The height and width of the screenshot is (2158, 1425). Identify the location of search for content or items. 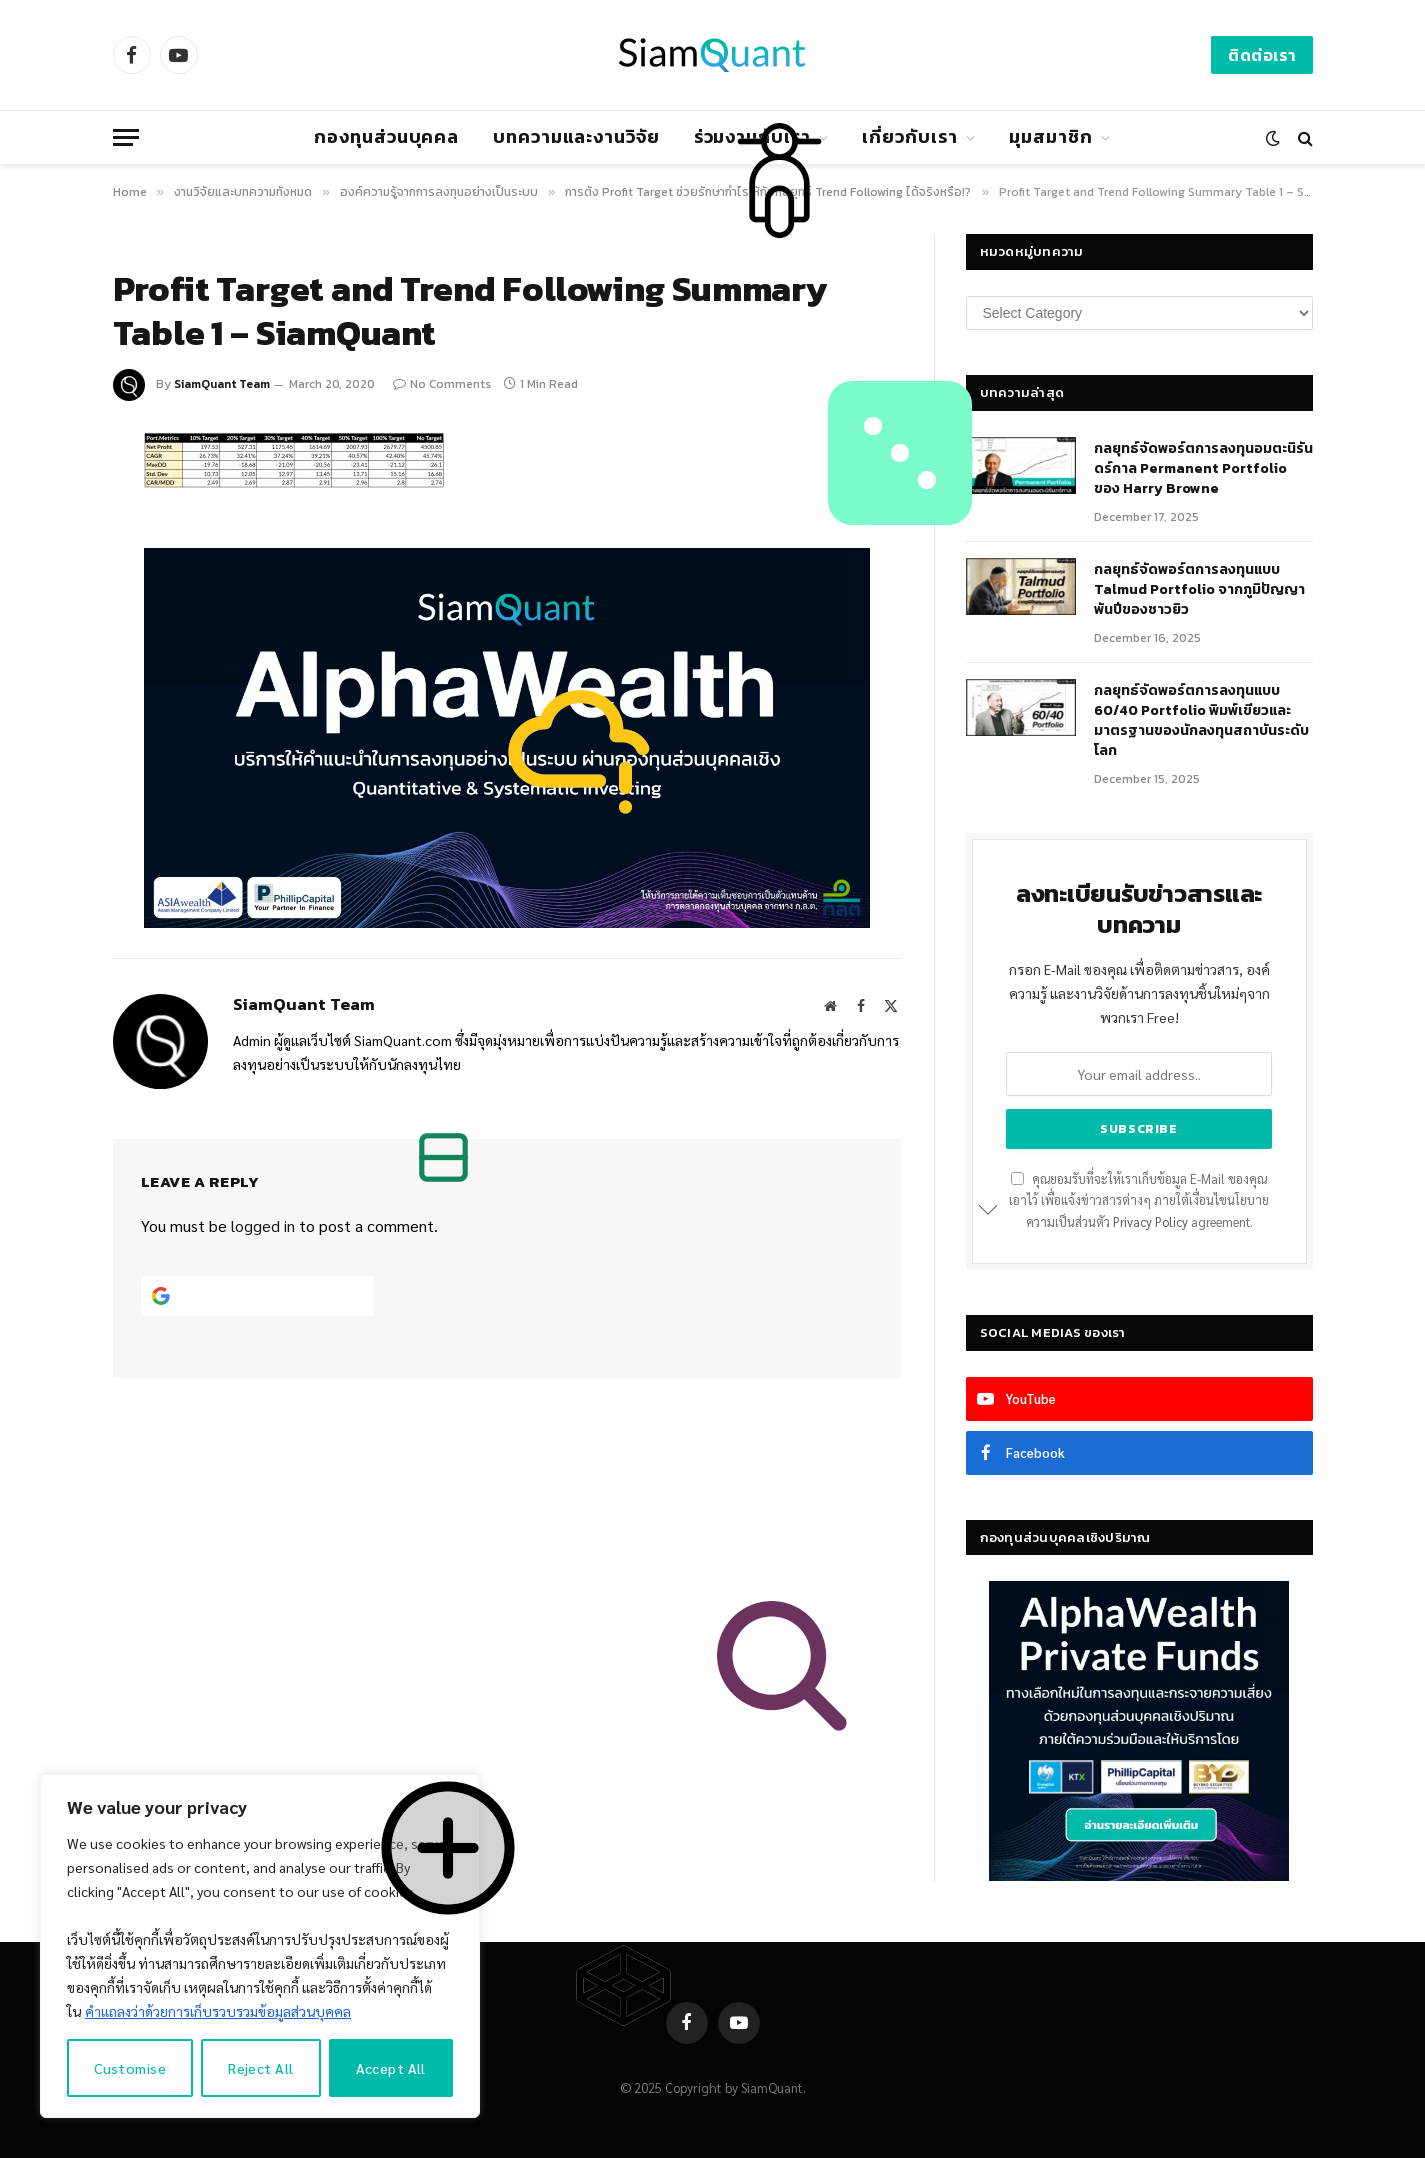
(782, 1666).